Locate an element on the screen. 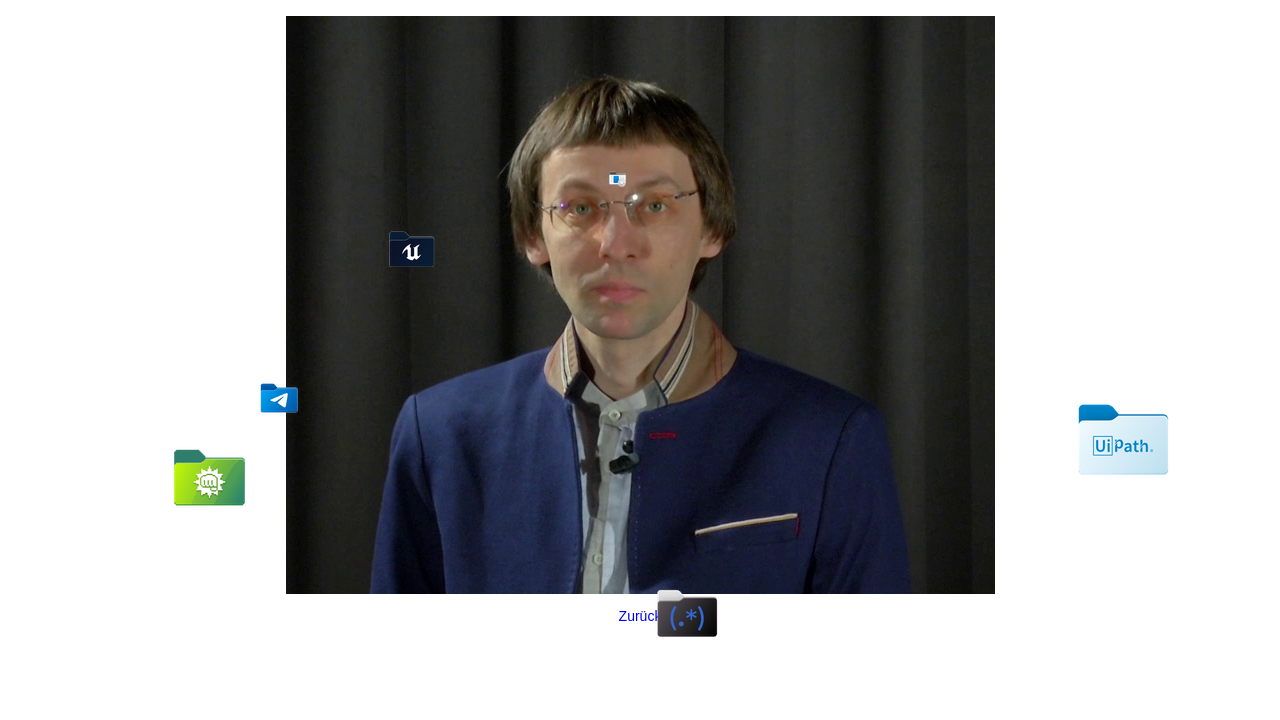  folder containing regular expression files or scripts is located at coordinates (687, 615).